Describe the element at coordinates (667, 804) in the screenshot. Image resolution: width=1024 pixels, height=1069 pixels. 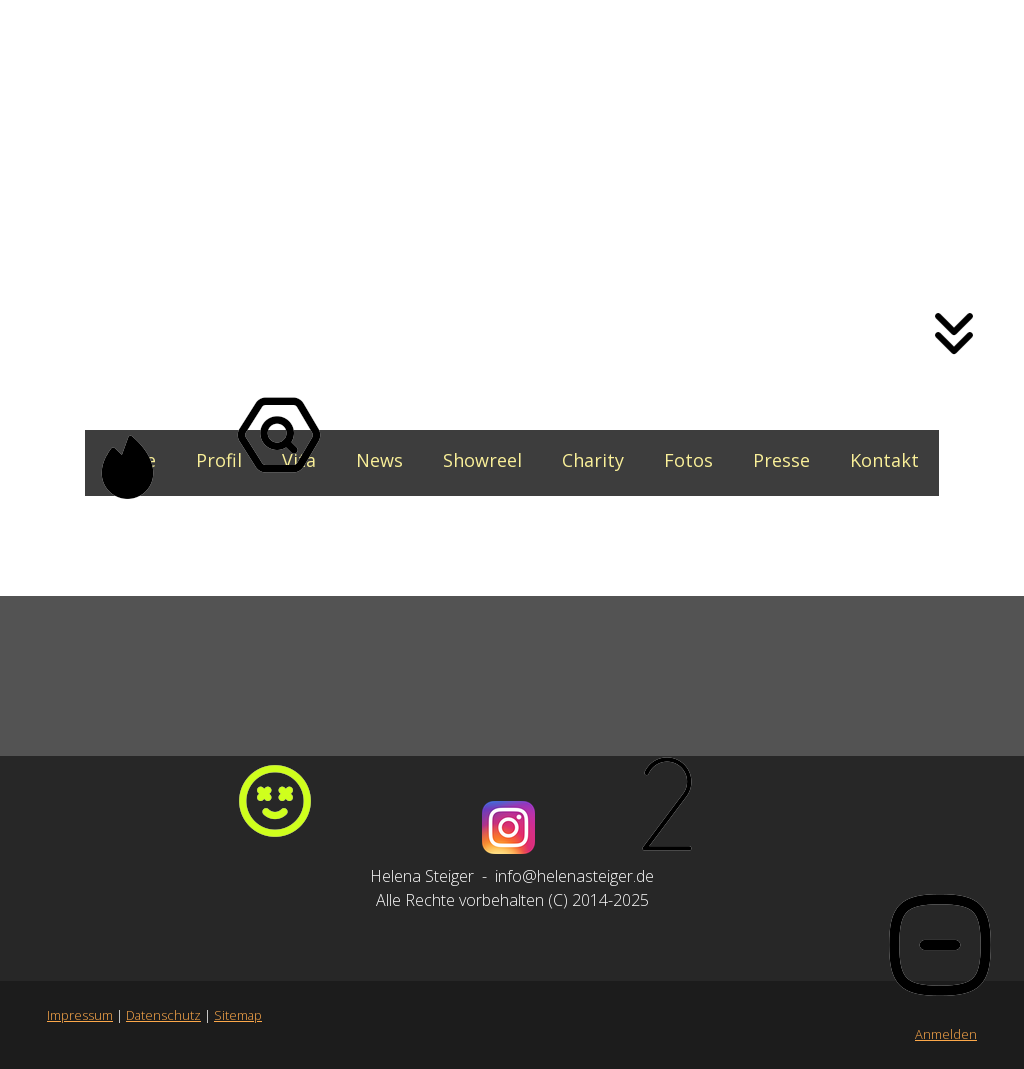
I see `indicates step two in a multi-step process` at that location.